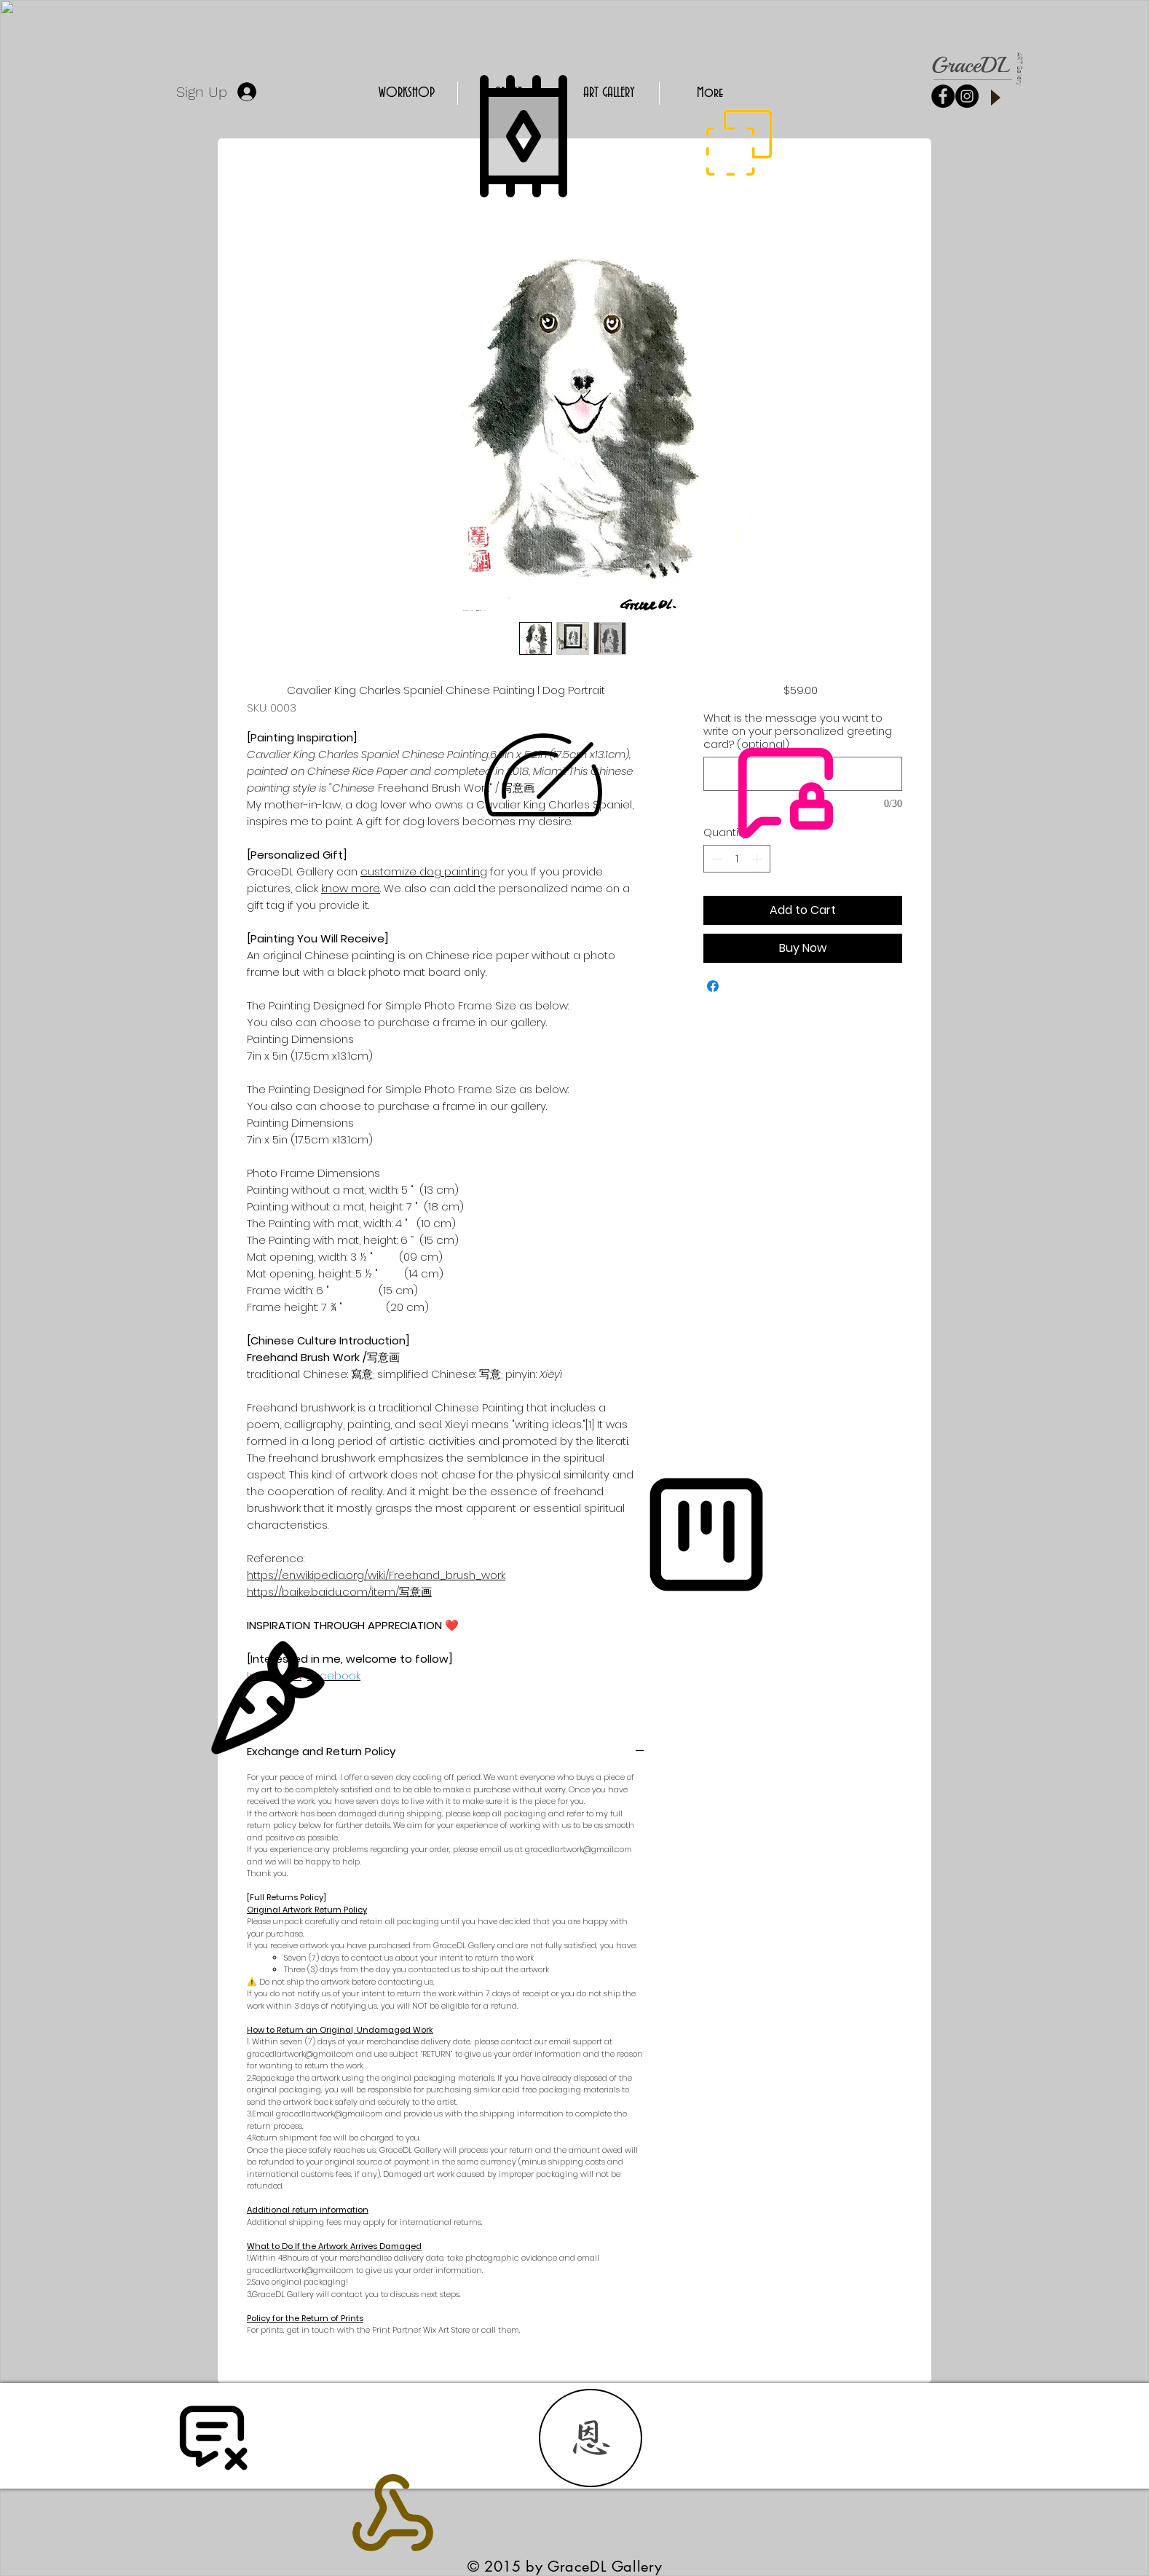 The image size is (1149, 2576). Describe the element at coordinates (706, 1535) in the screenshot. I see `open kanban board view` at that location.